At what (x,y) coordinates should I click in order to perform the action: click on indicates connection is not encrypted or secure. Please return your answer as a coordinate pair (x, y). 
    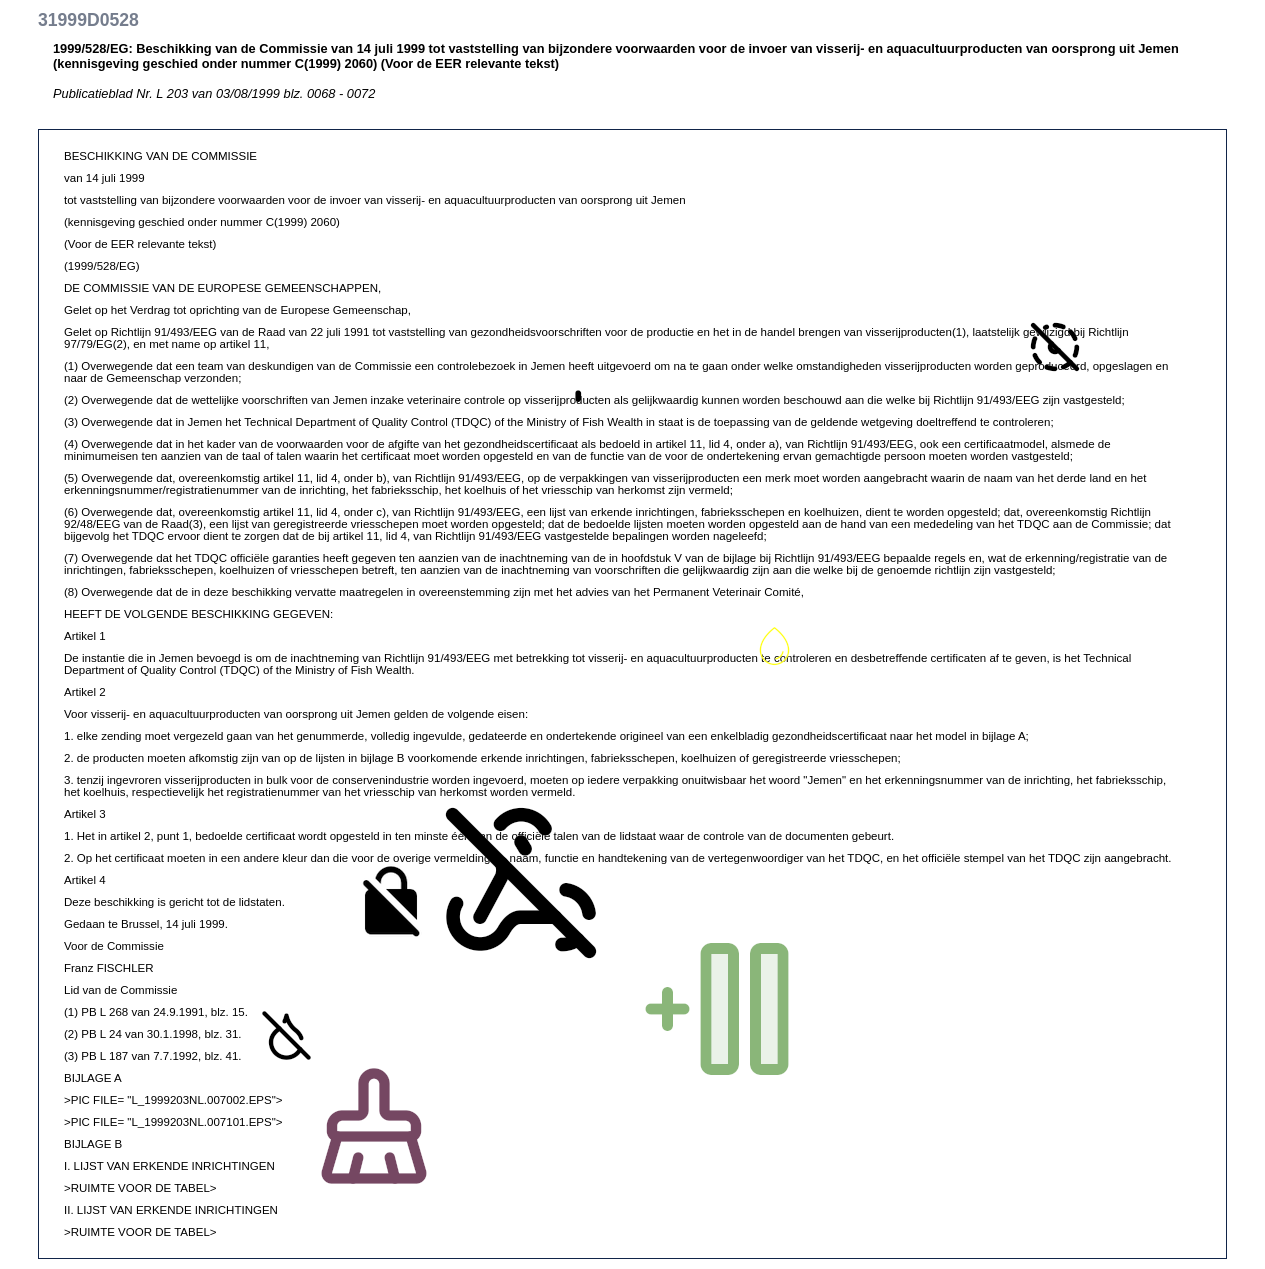
    Looking at the image, I should click on (391, 902).